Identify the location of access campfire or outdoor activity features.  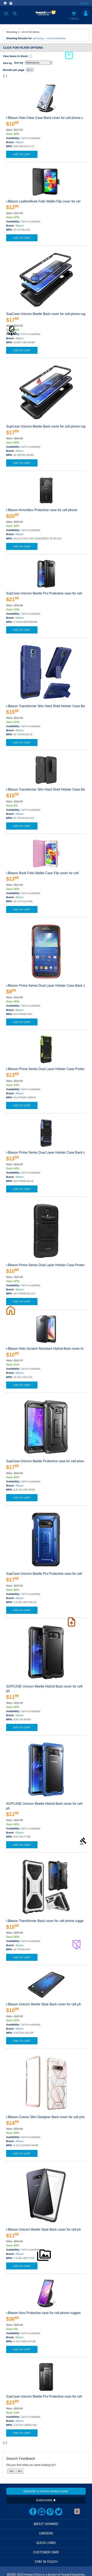
(12, 330).